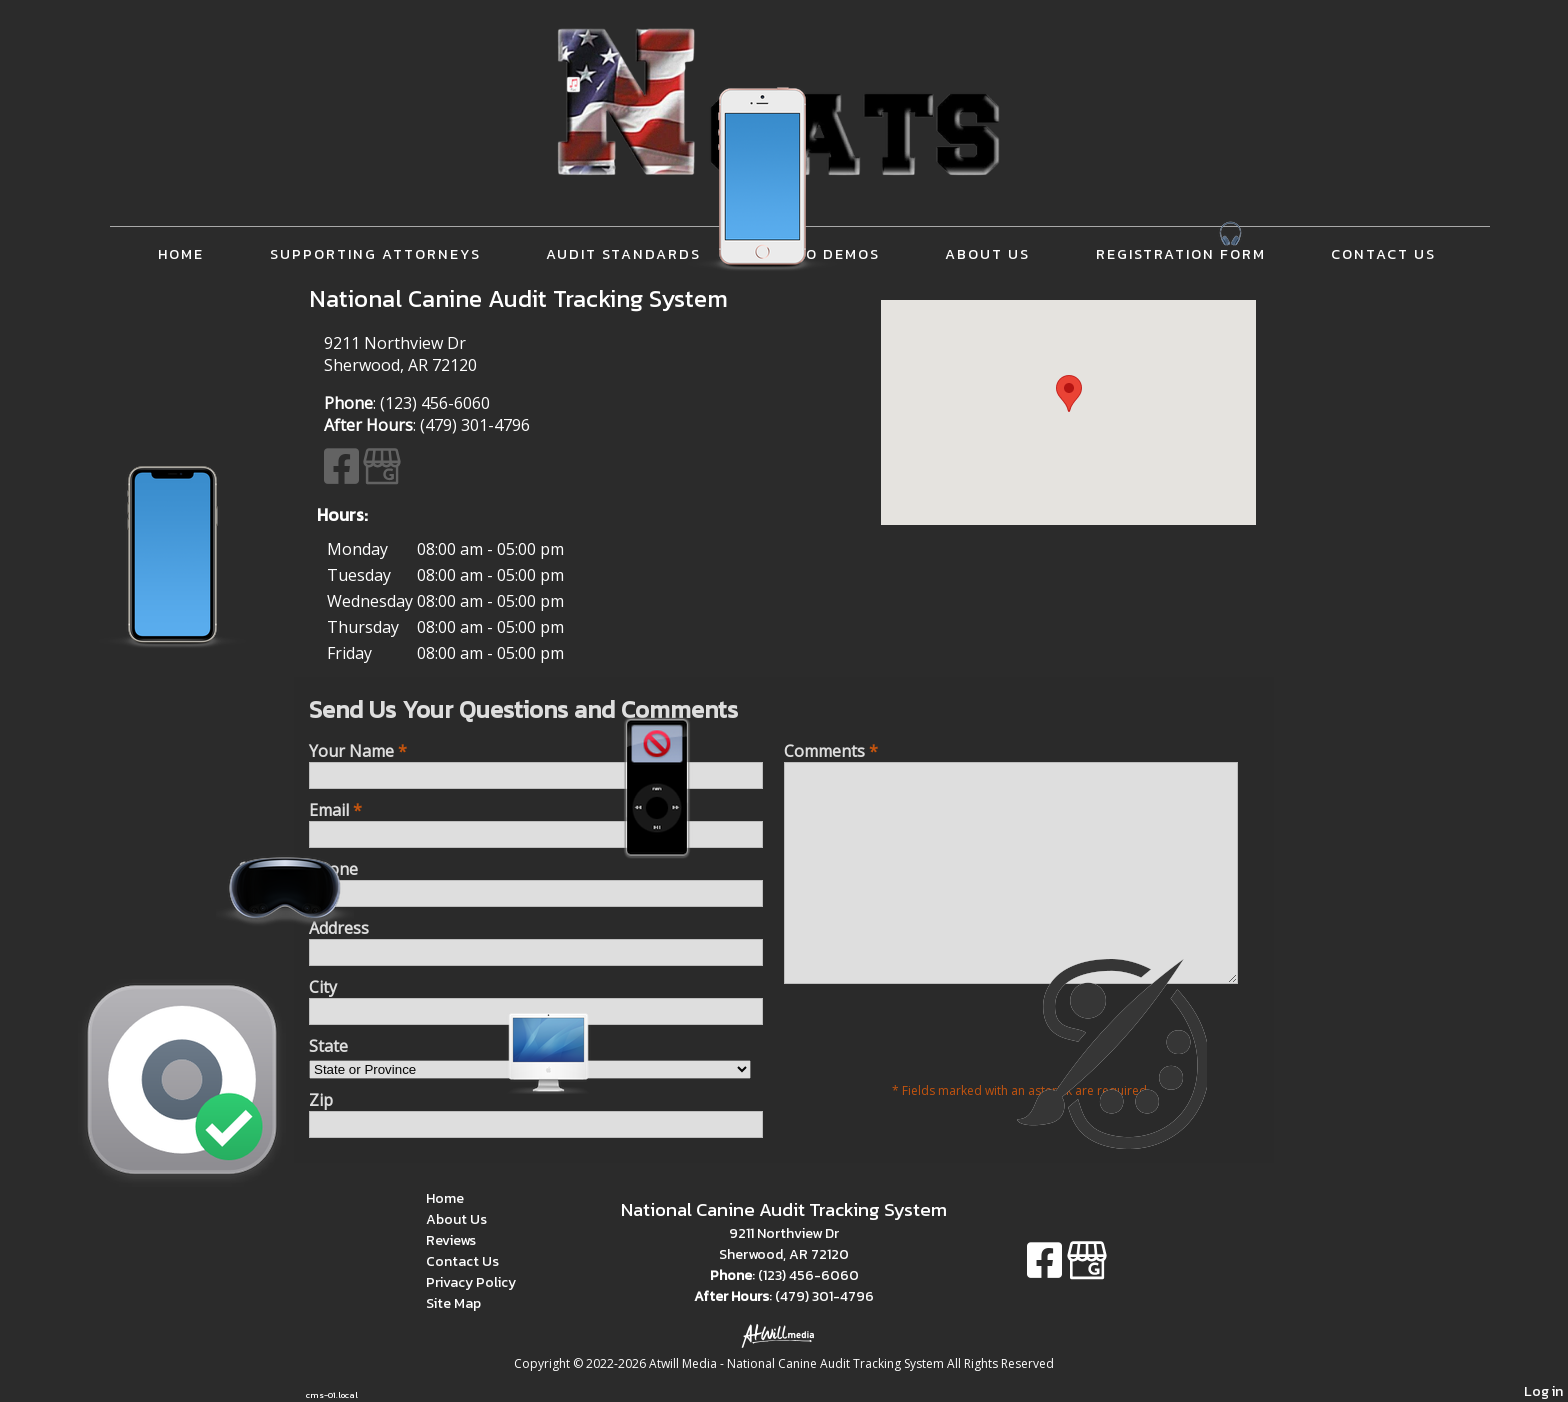  What do you see at coordinates (285, 888) in the screenshot?
I see `apple vision pro headset device icon` at bounding box center [285, 888].